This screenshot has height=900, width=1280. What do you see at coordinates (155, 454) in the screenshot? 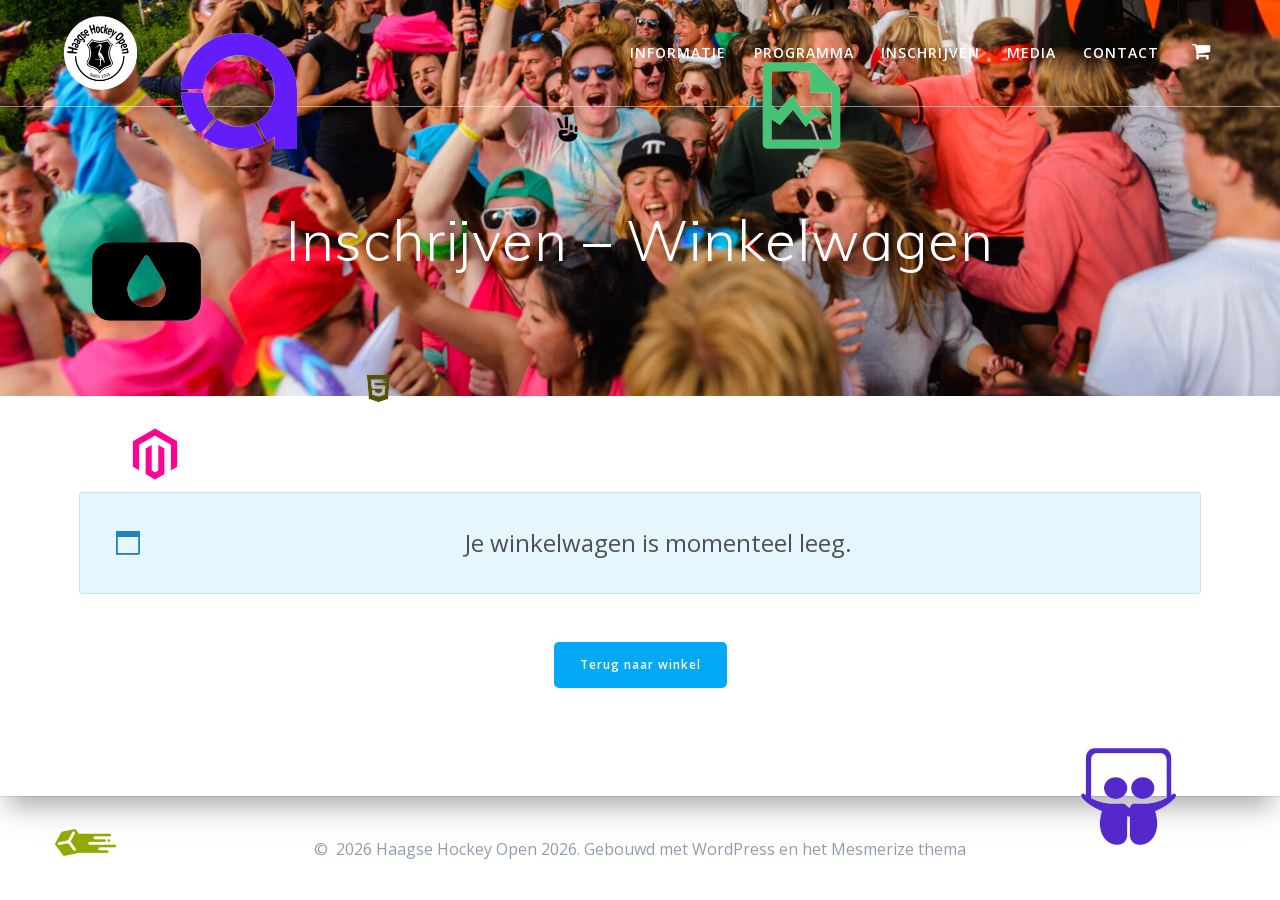
I see `magento e-commerce platform logo` at bounding box center [155, 454].